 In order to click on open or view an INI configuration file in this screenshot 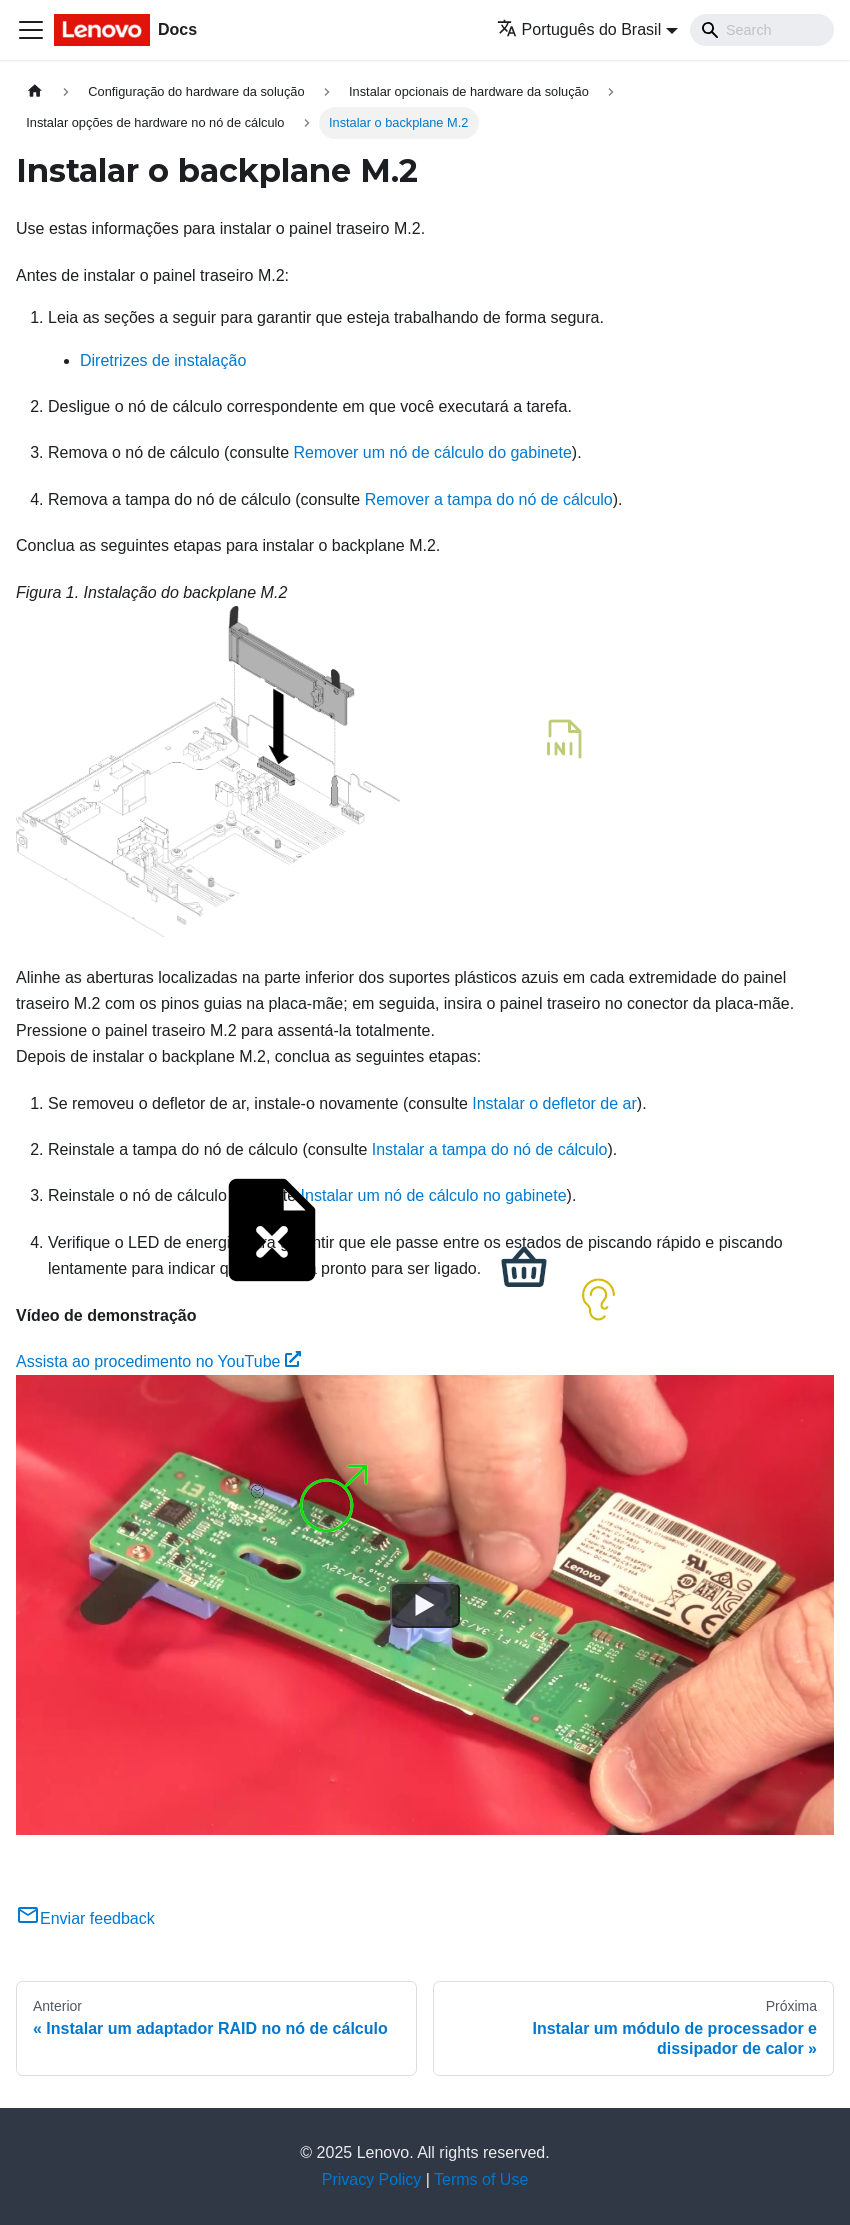, I will do `click(565, 739)`.